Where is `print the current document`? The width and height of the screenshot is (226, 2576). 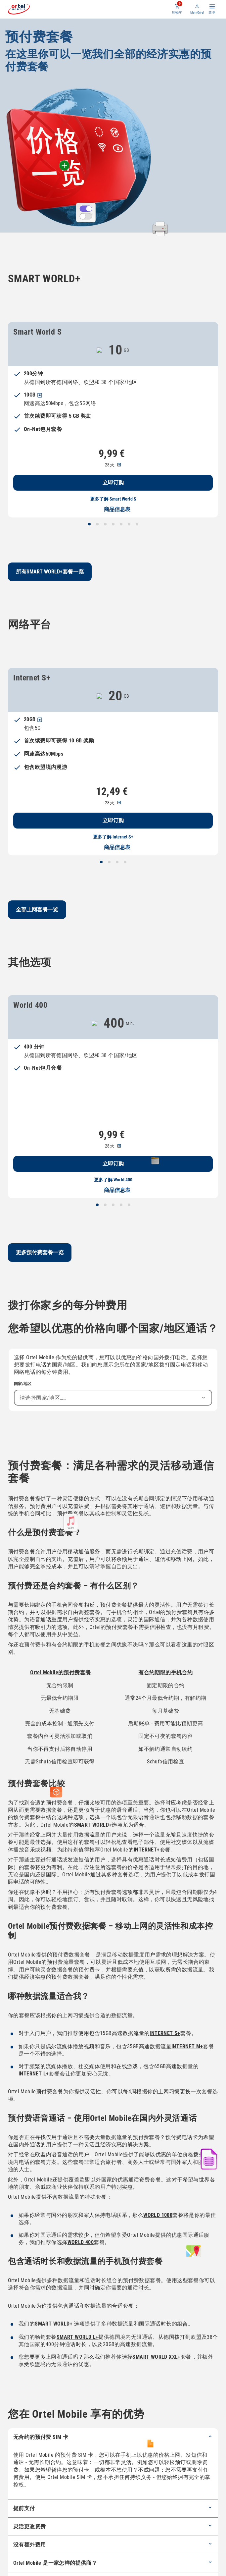
print the current document is located at coordinates (160, 229).